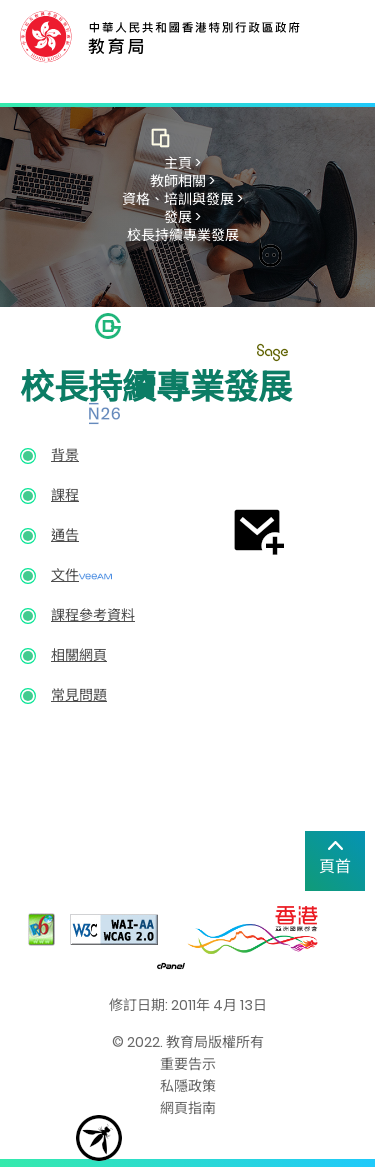 Image resolution: width=375 pixels, height=1167 pixels. Describe the element at coordinates (95, 576) in the screenshot. I see `Veeam company logo` at that location.